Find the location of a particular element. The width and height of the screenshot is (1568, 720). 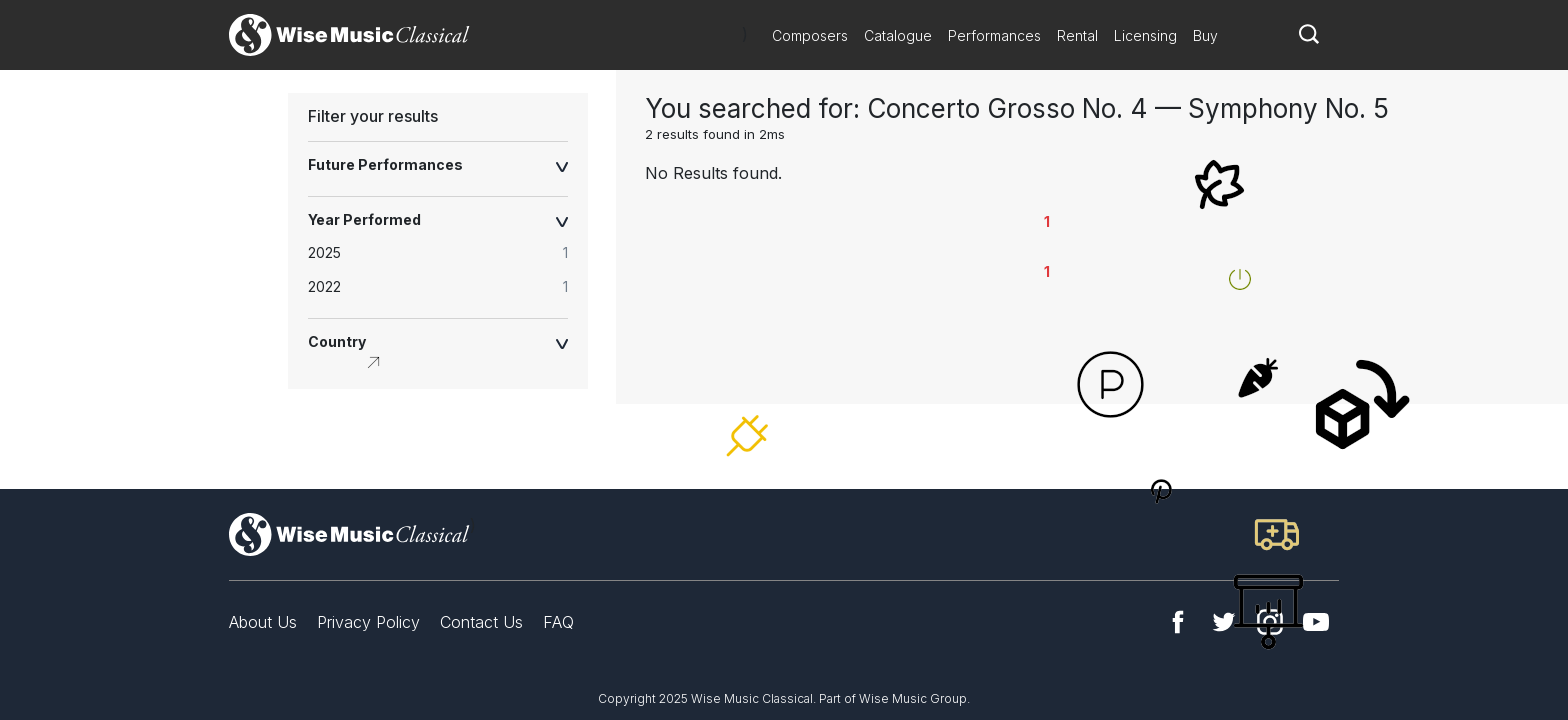

access food or grocery-related features is located at coordinates (1257, 378).